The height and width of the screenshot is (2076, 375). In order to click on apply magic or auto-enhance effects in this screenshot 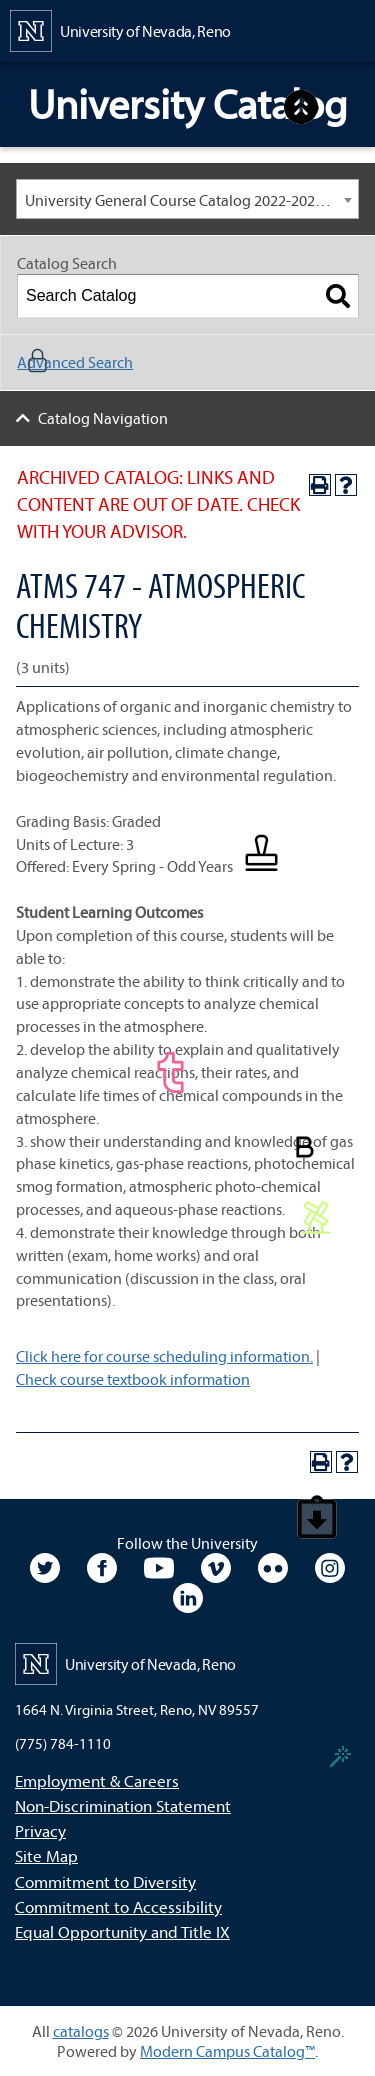, I will do `click(340, 1757)`.